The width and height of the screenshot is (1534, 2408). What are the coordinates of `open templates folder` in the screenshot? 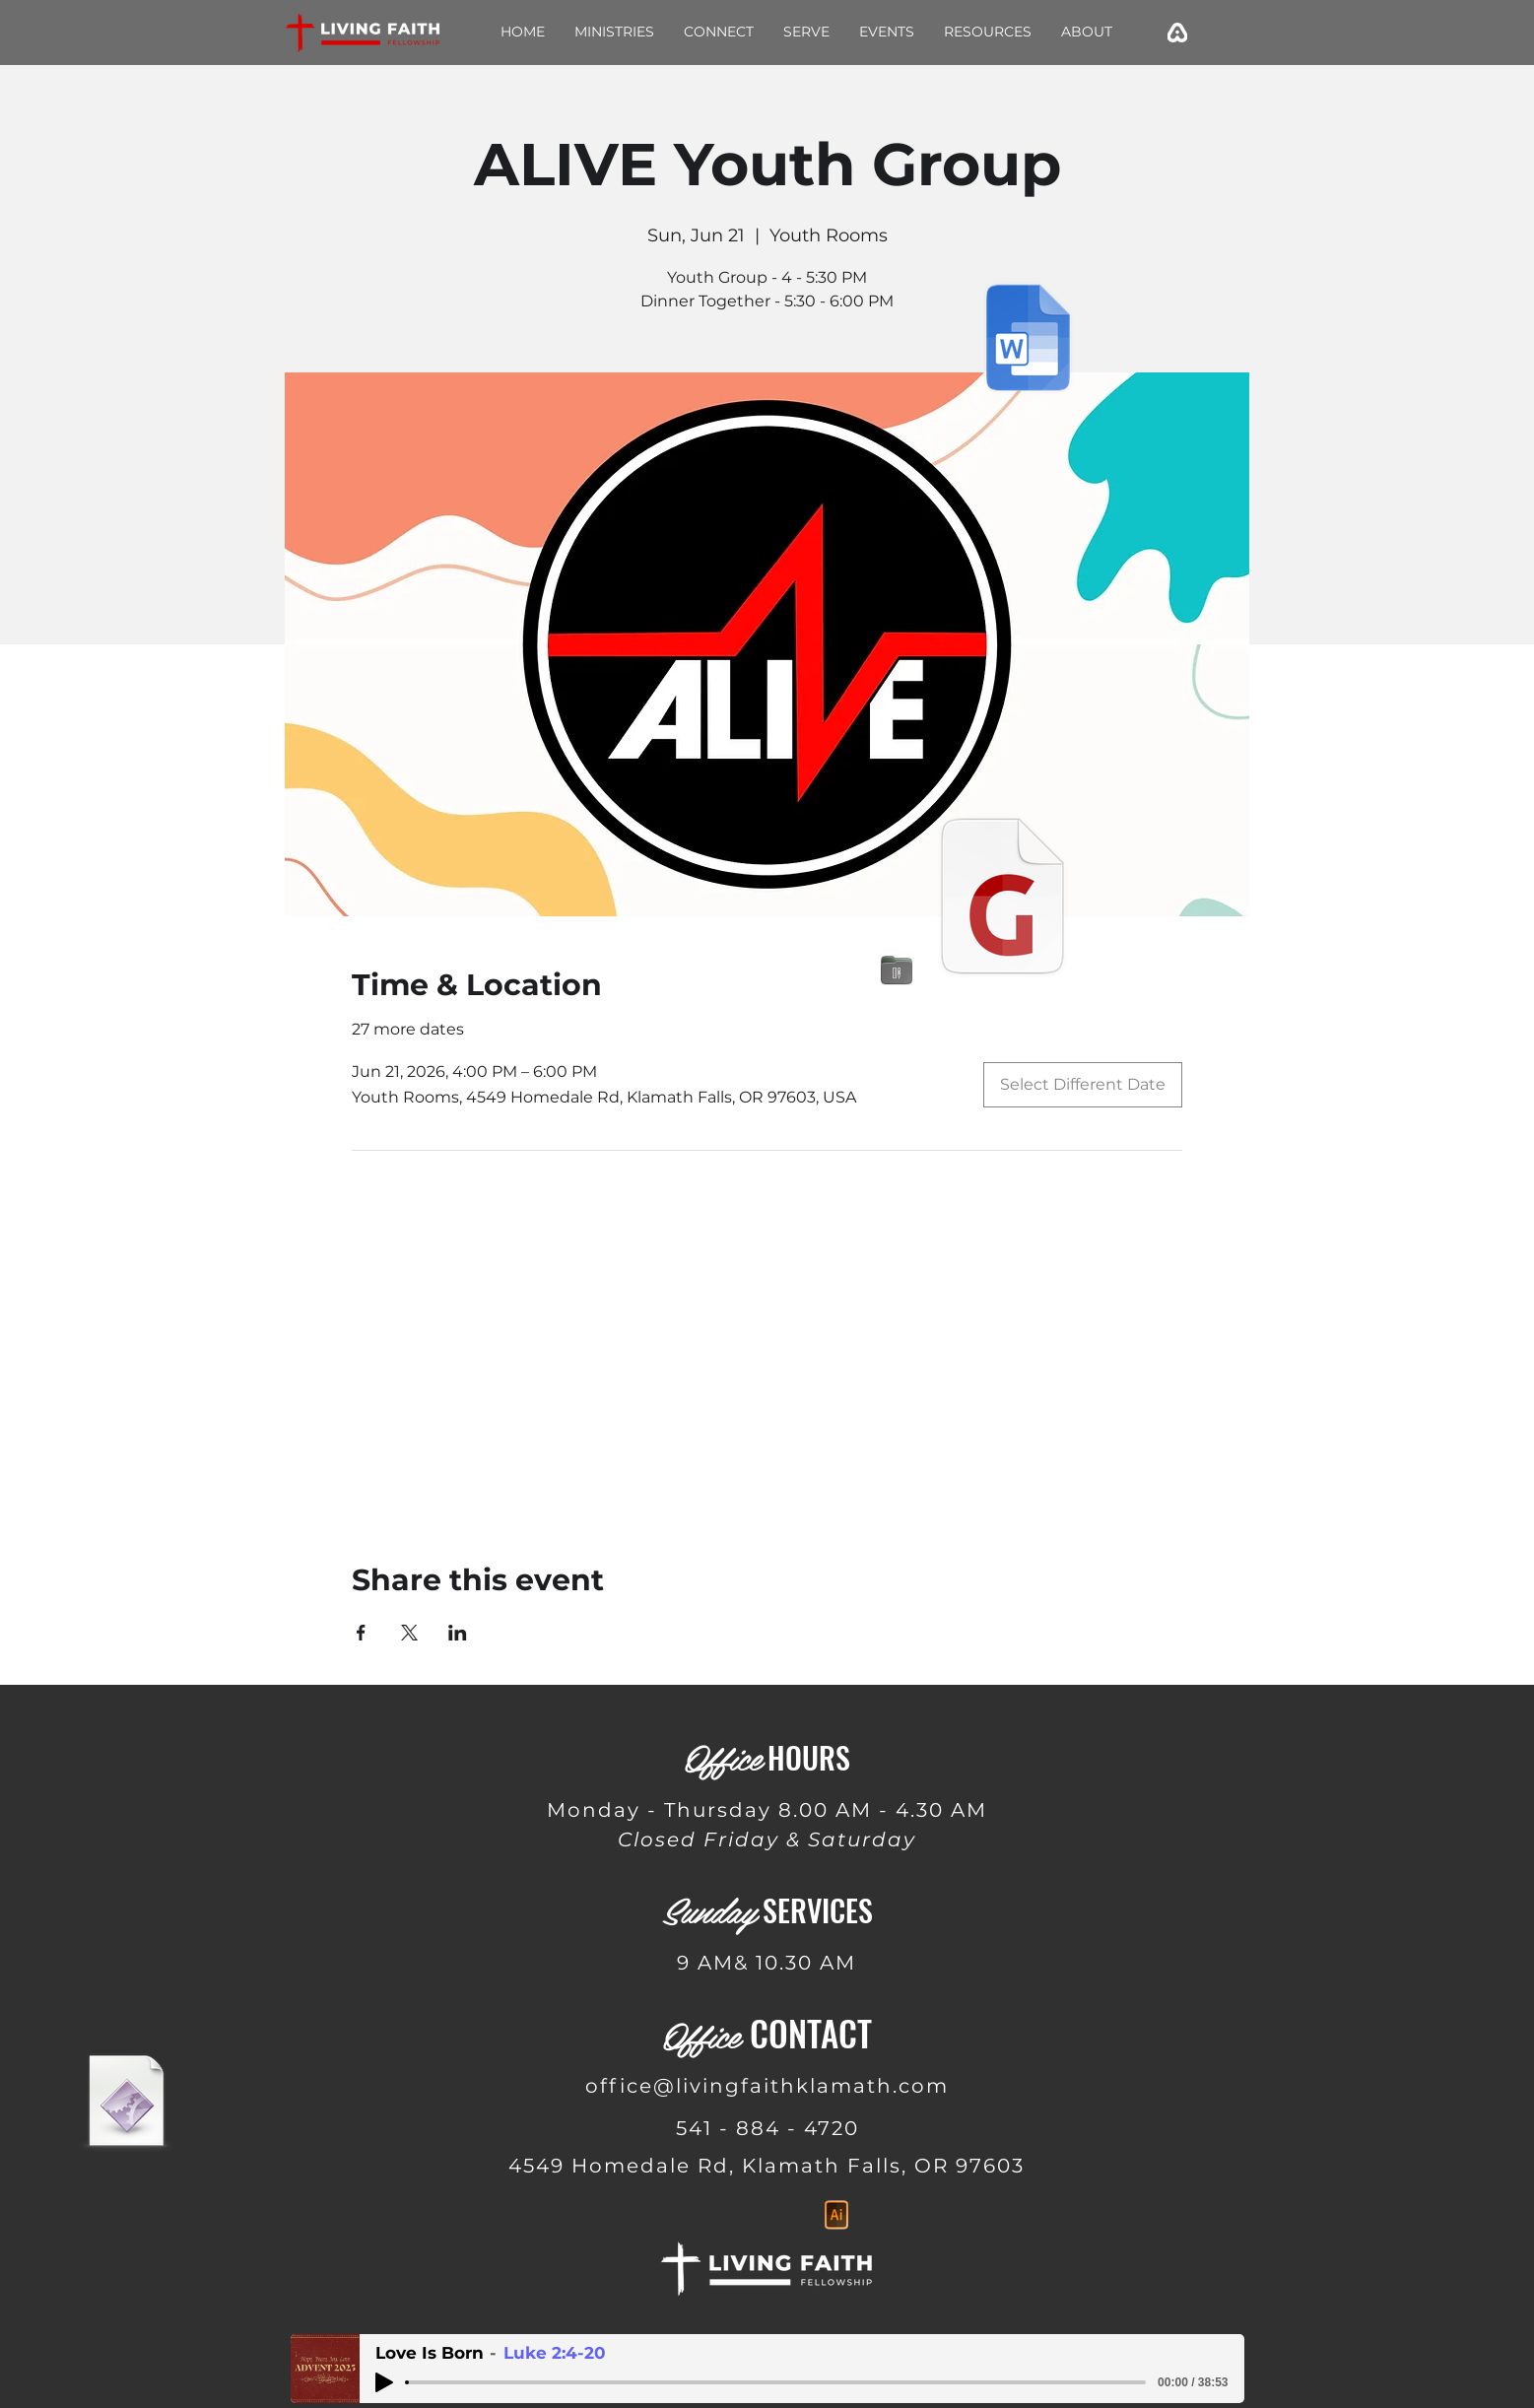 It's located at (897, 970).